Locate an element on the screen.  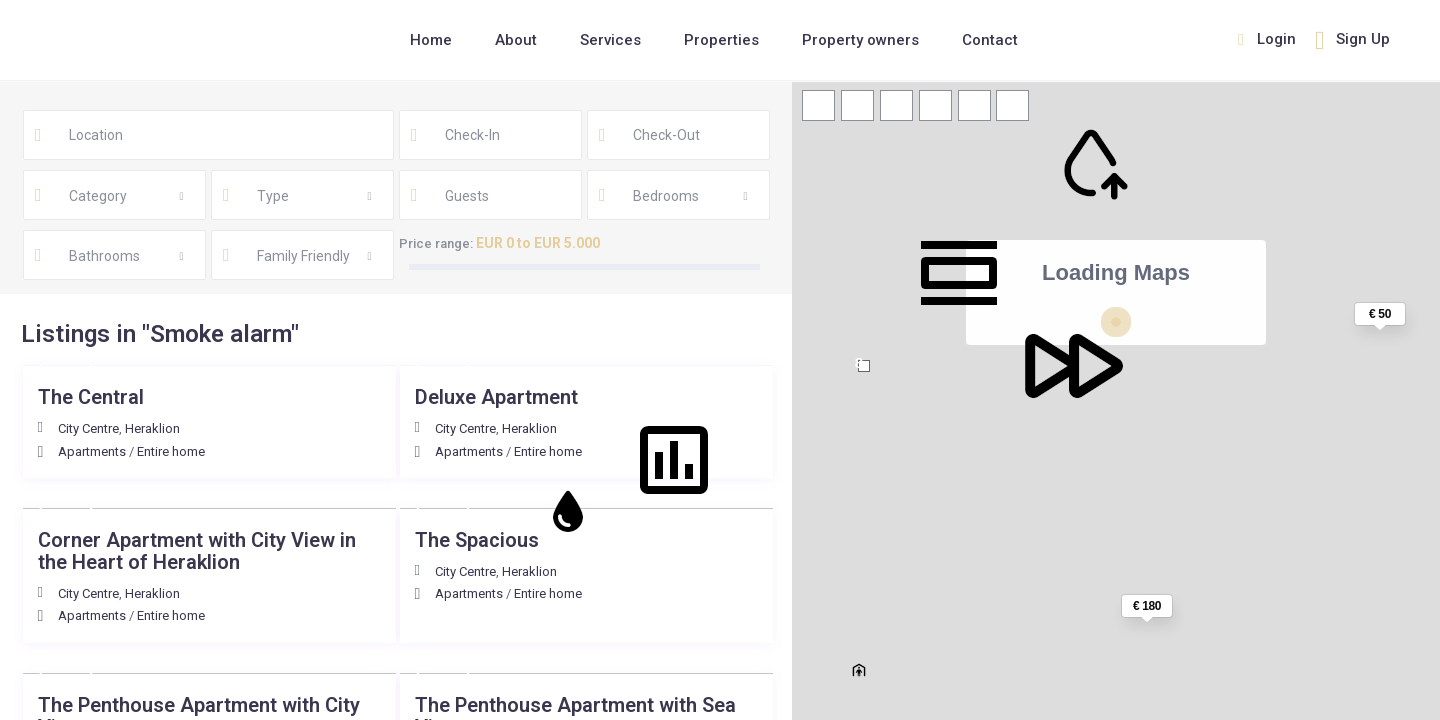
skip forward in media playback is located at coordinates (1069, 366).